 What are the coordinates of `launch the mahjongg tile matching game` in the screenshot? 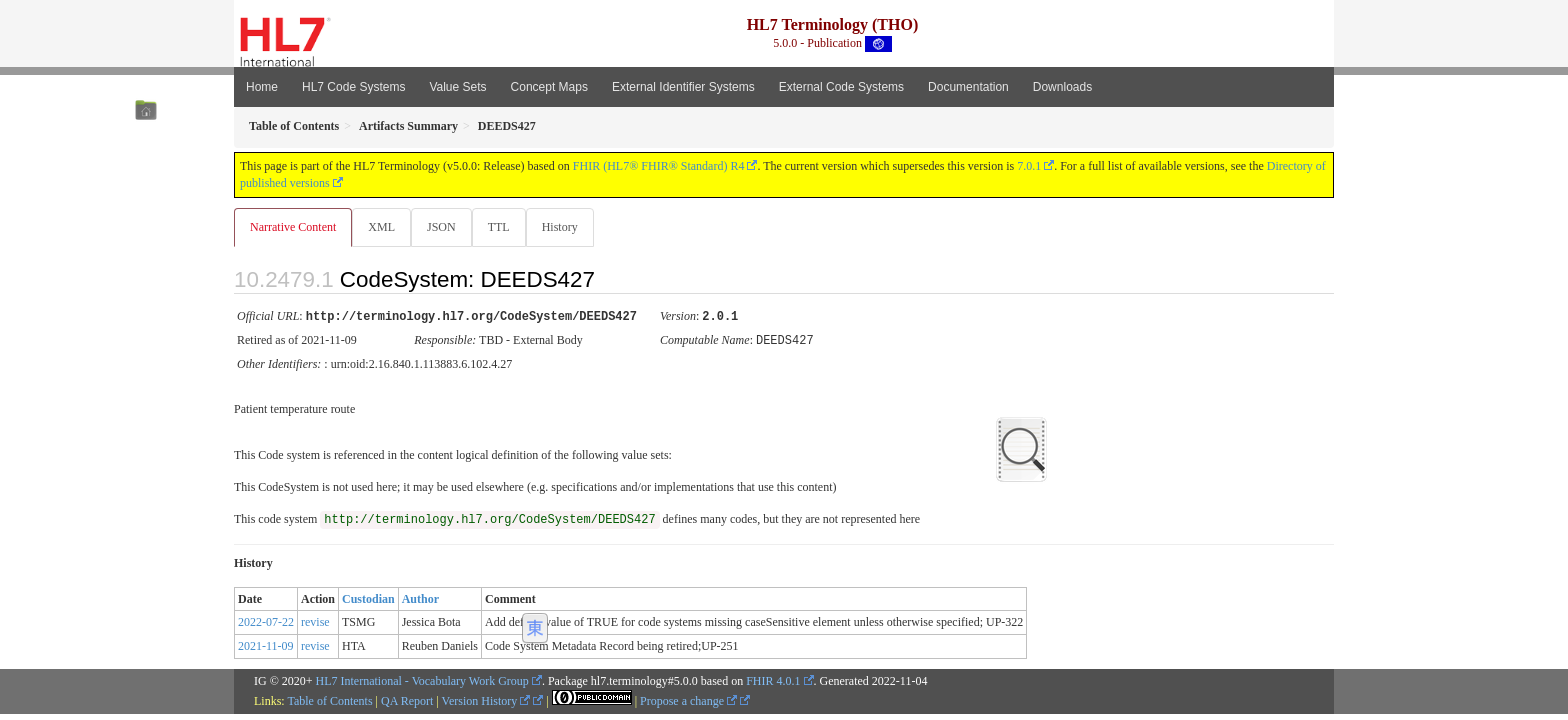 It's located at (535, 628).